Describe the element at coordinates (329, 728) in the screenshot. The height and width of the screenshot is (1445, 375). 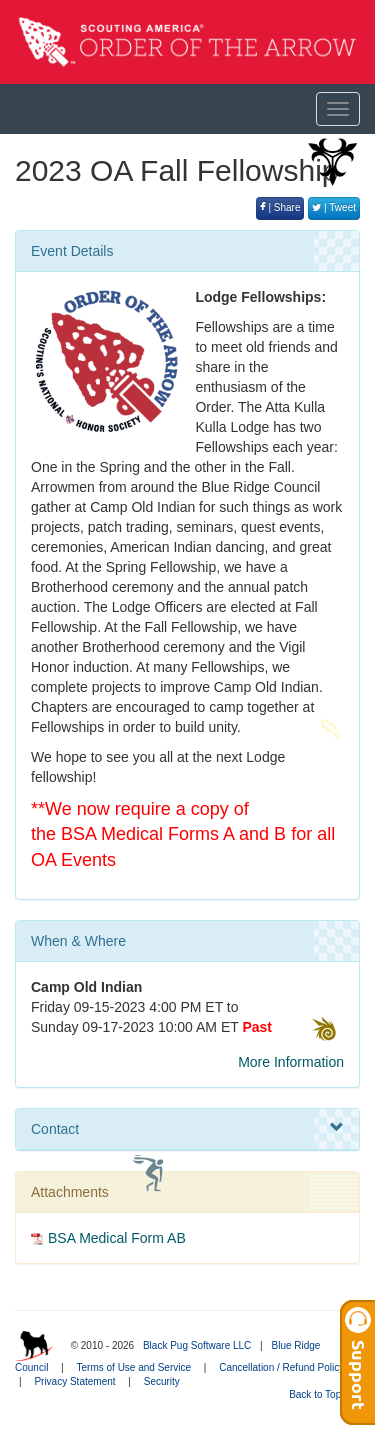
I see `indicates damage or injury status in a game` at that location.